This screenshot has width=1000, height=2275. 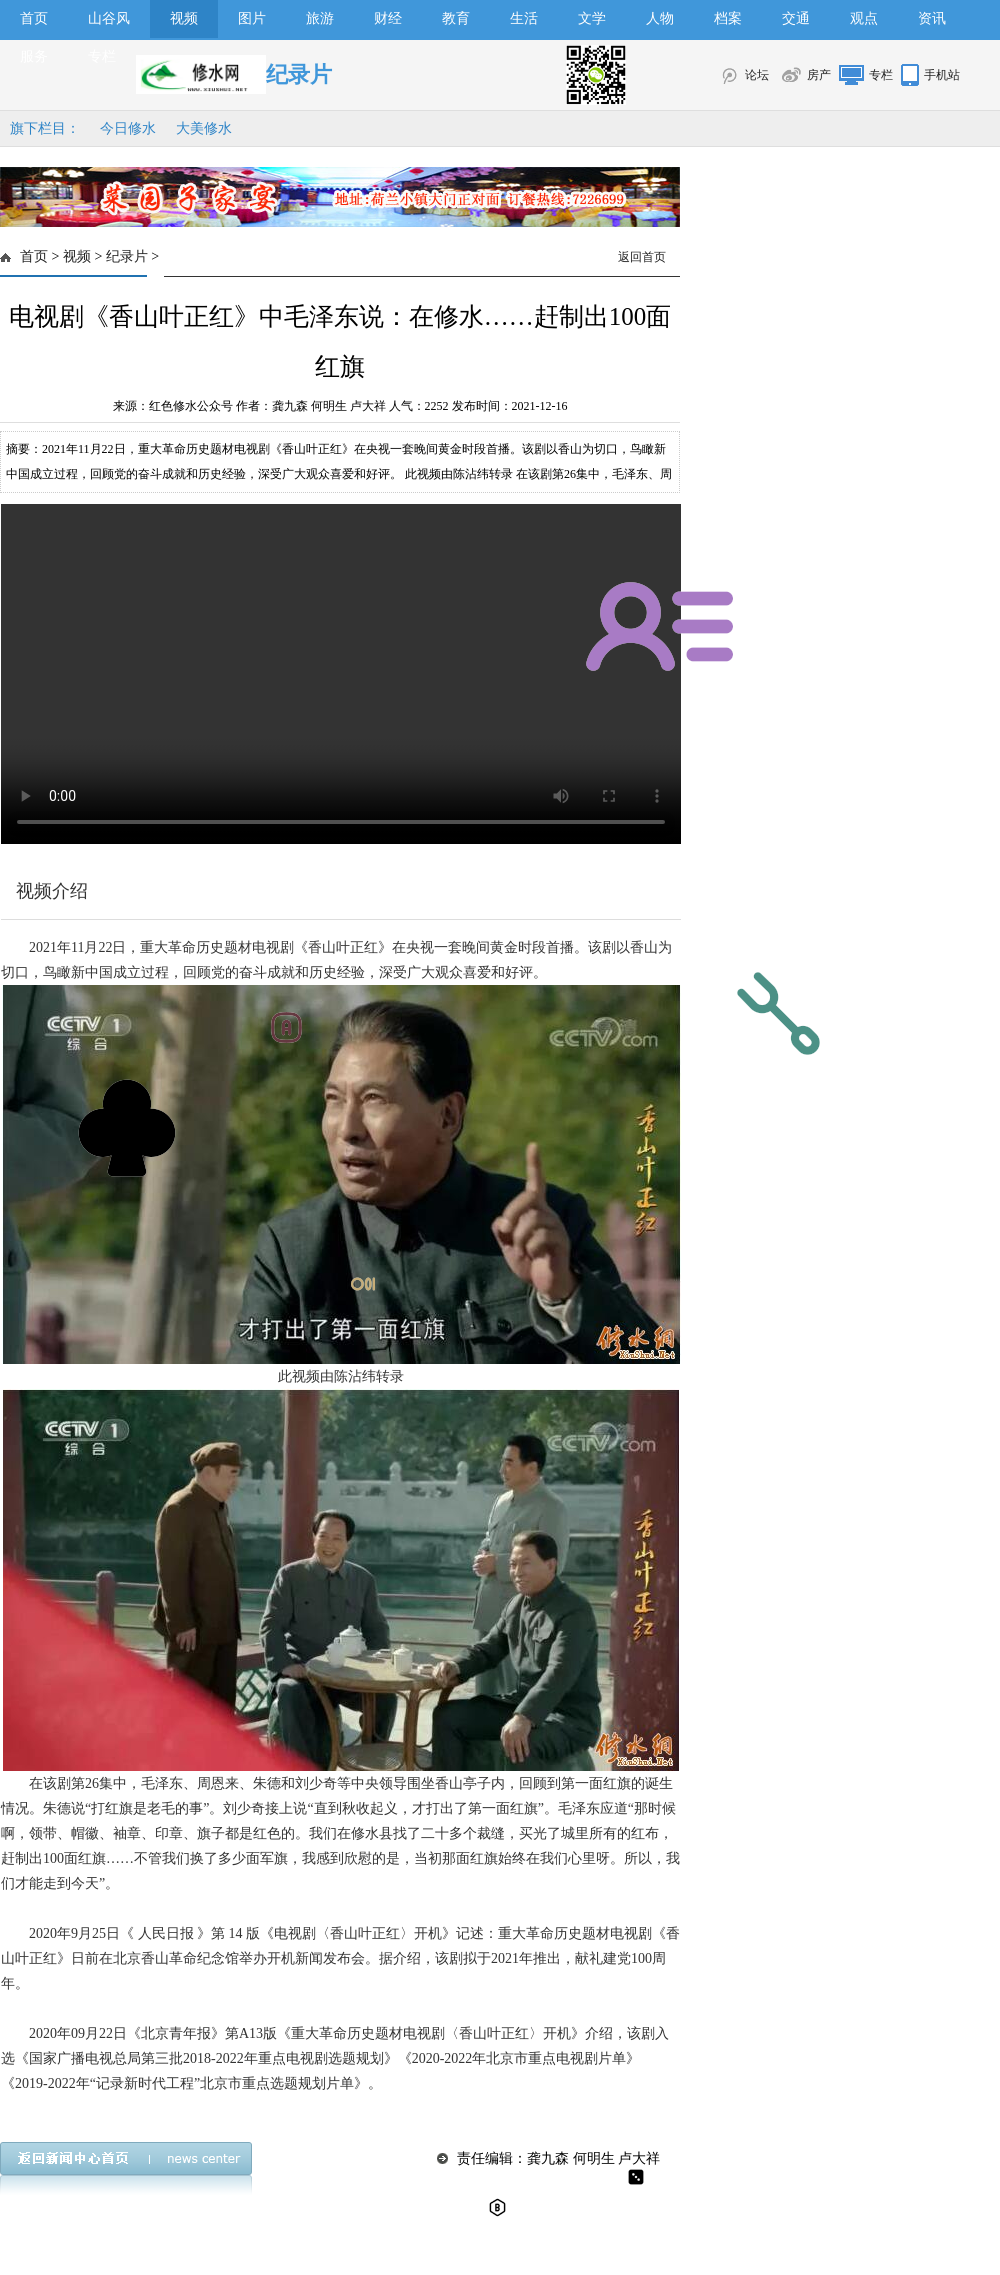 I want to click on access tool or utility settings, so click(x=778, y=1013).